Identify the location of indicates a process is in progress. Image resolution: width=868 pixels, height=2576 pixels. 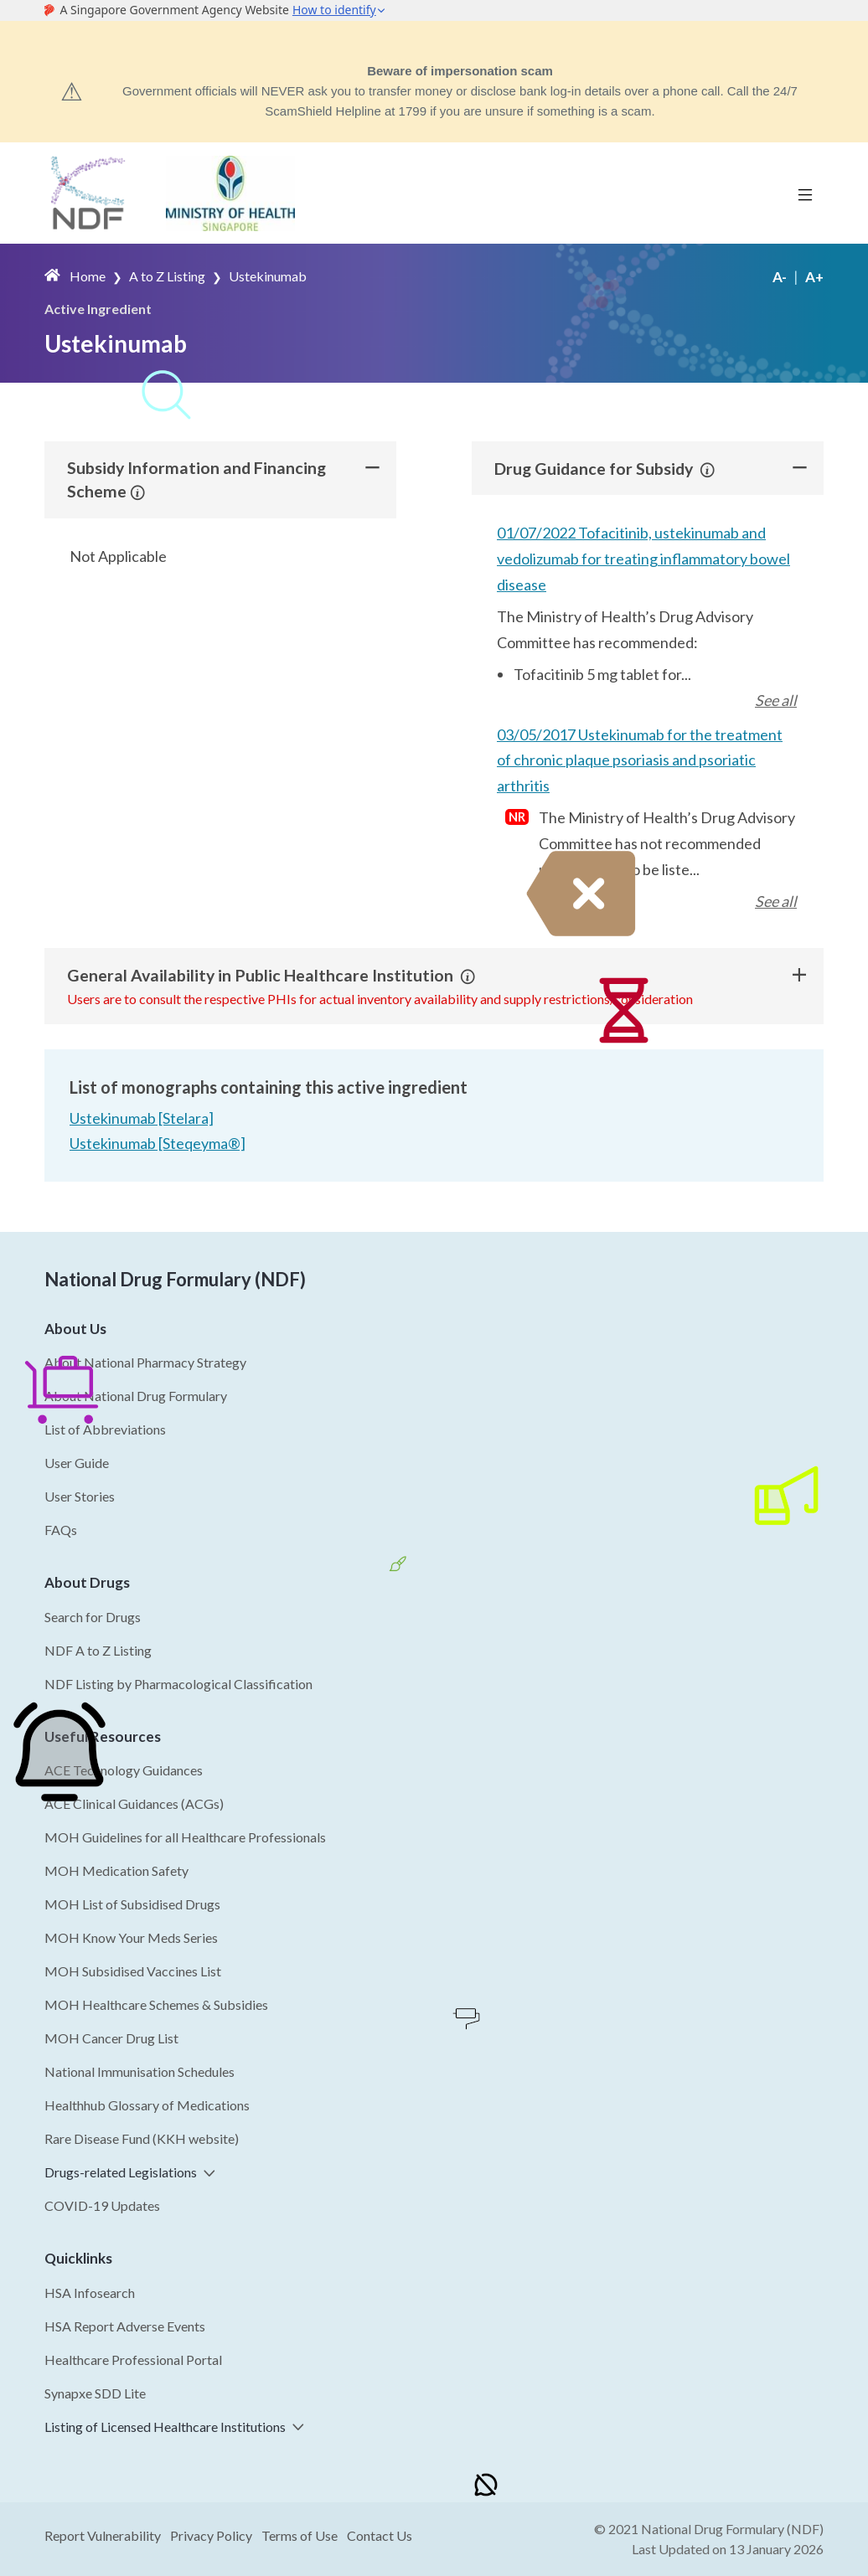
(623, 1010).